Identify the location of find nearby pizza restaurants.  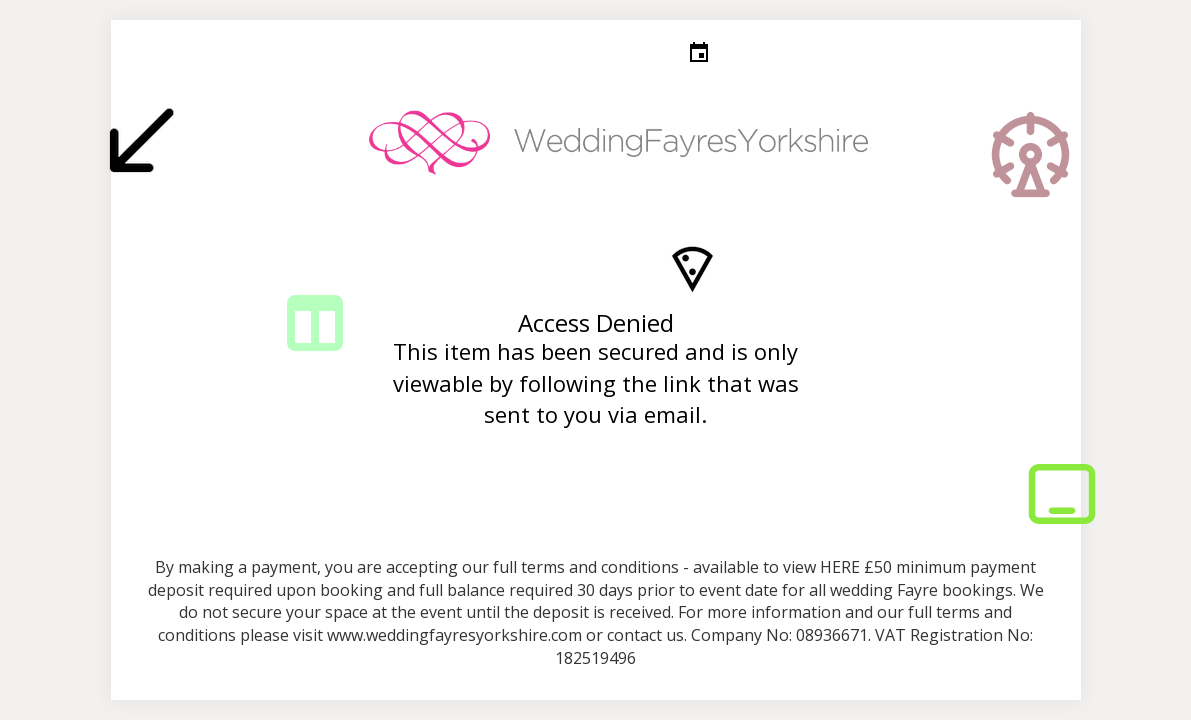
(692, 269).